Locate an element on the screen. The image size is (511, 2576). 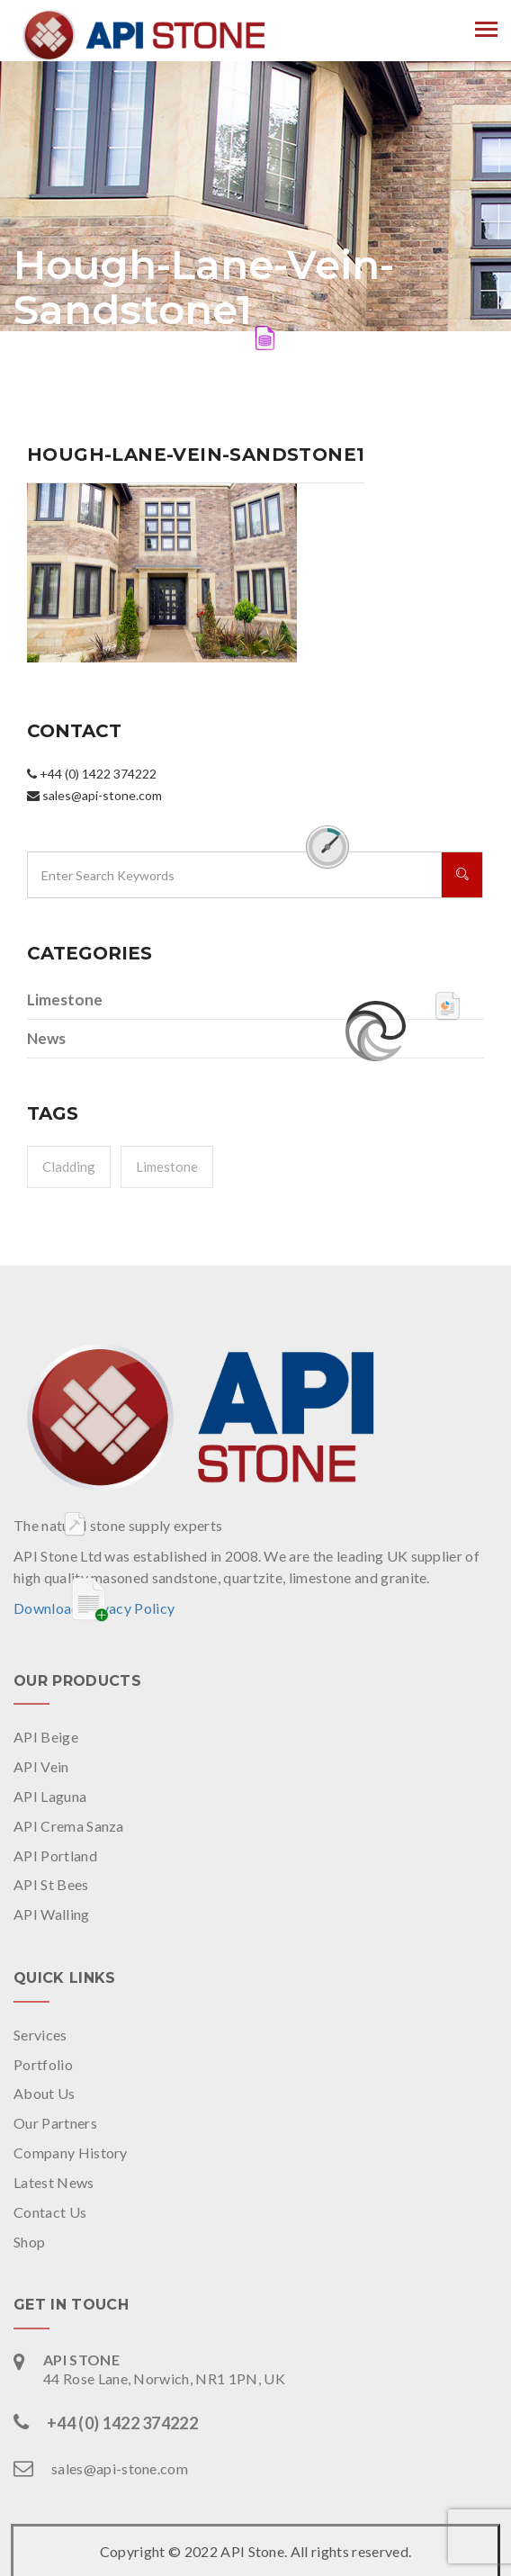
open microsoft edge browser is located at coordinates (375, 1031).